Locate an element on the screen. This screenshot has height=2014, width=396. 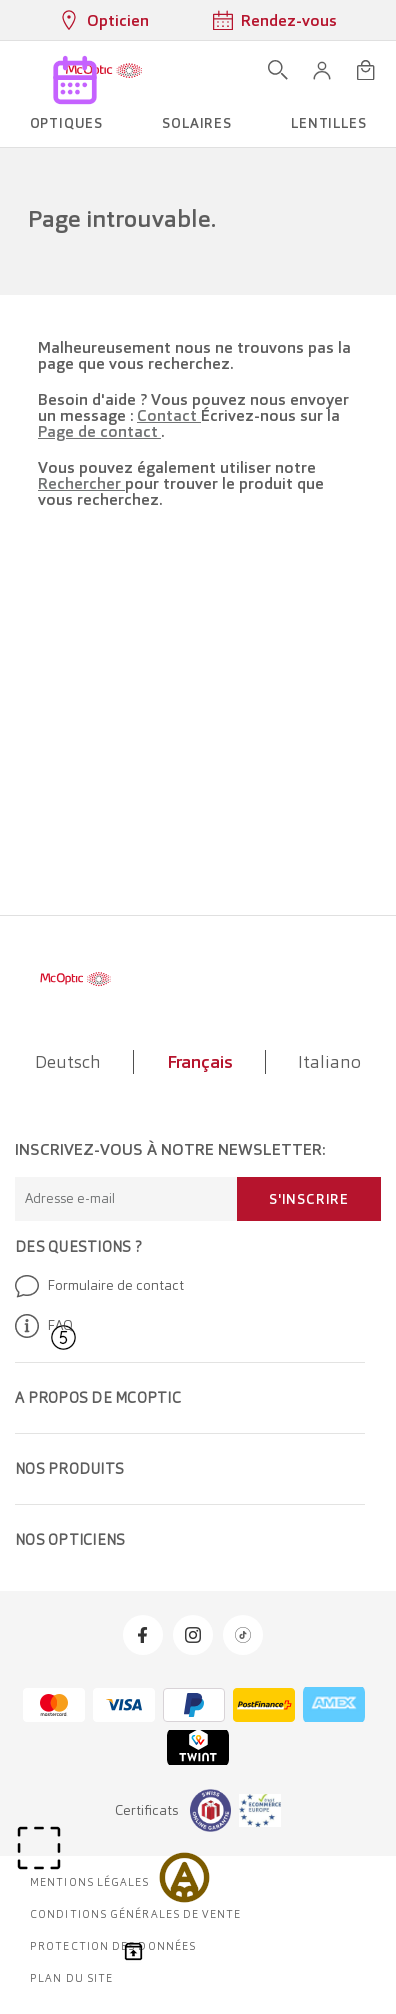
unarchive or restore an item is located at coordinates (133, 1951).